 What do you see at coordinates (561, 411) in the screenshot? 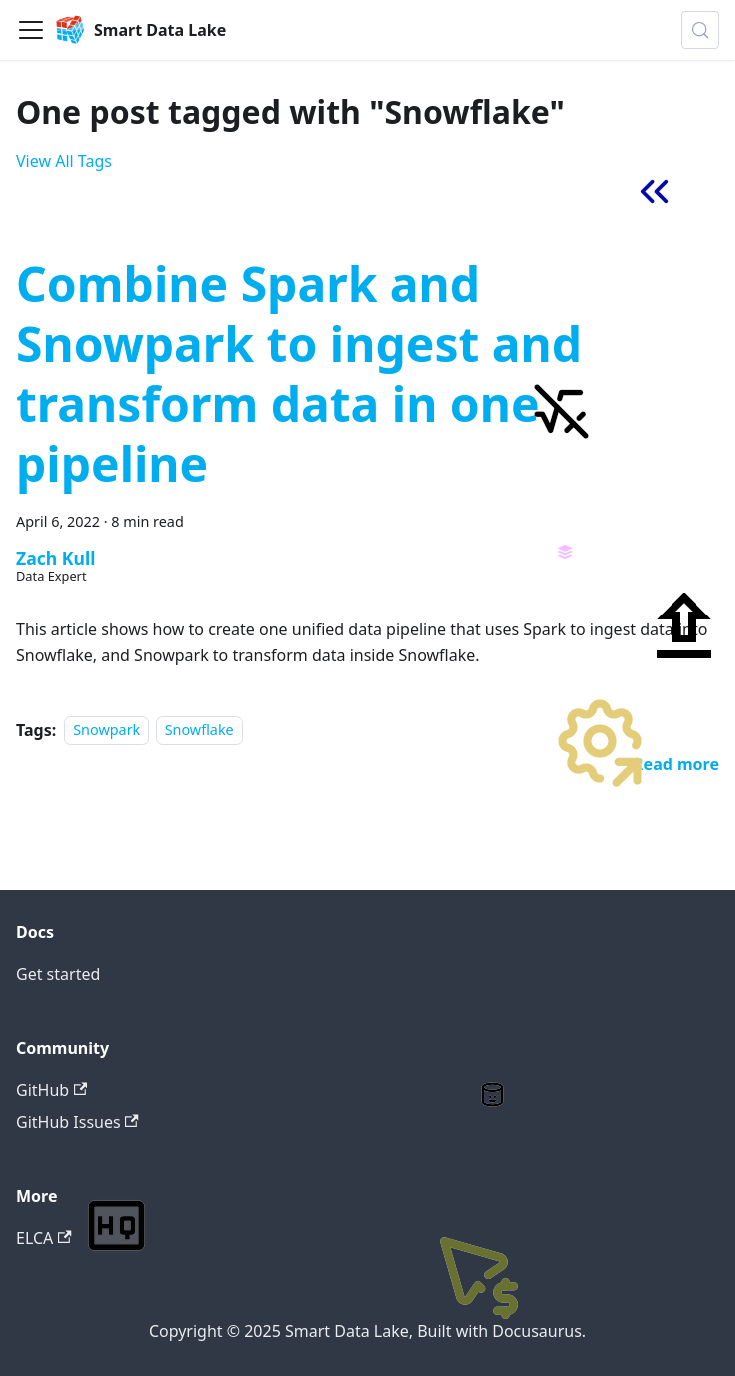
I see `disable math mode or calculations` at bounding box center [561, 411].